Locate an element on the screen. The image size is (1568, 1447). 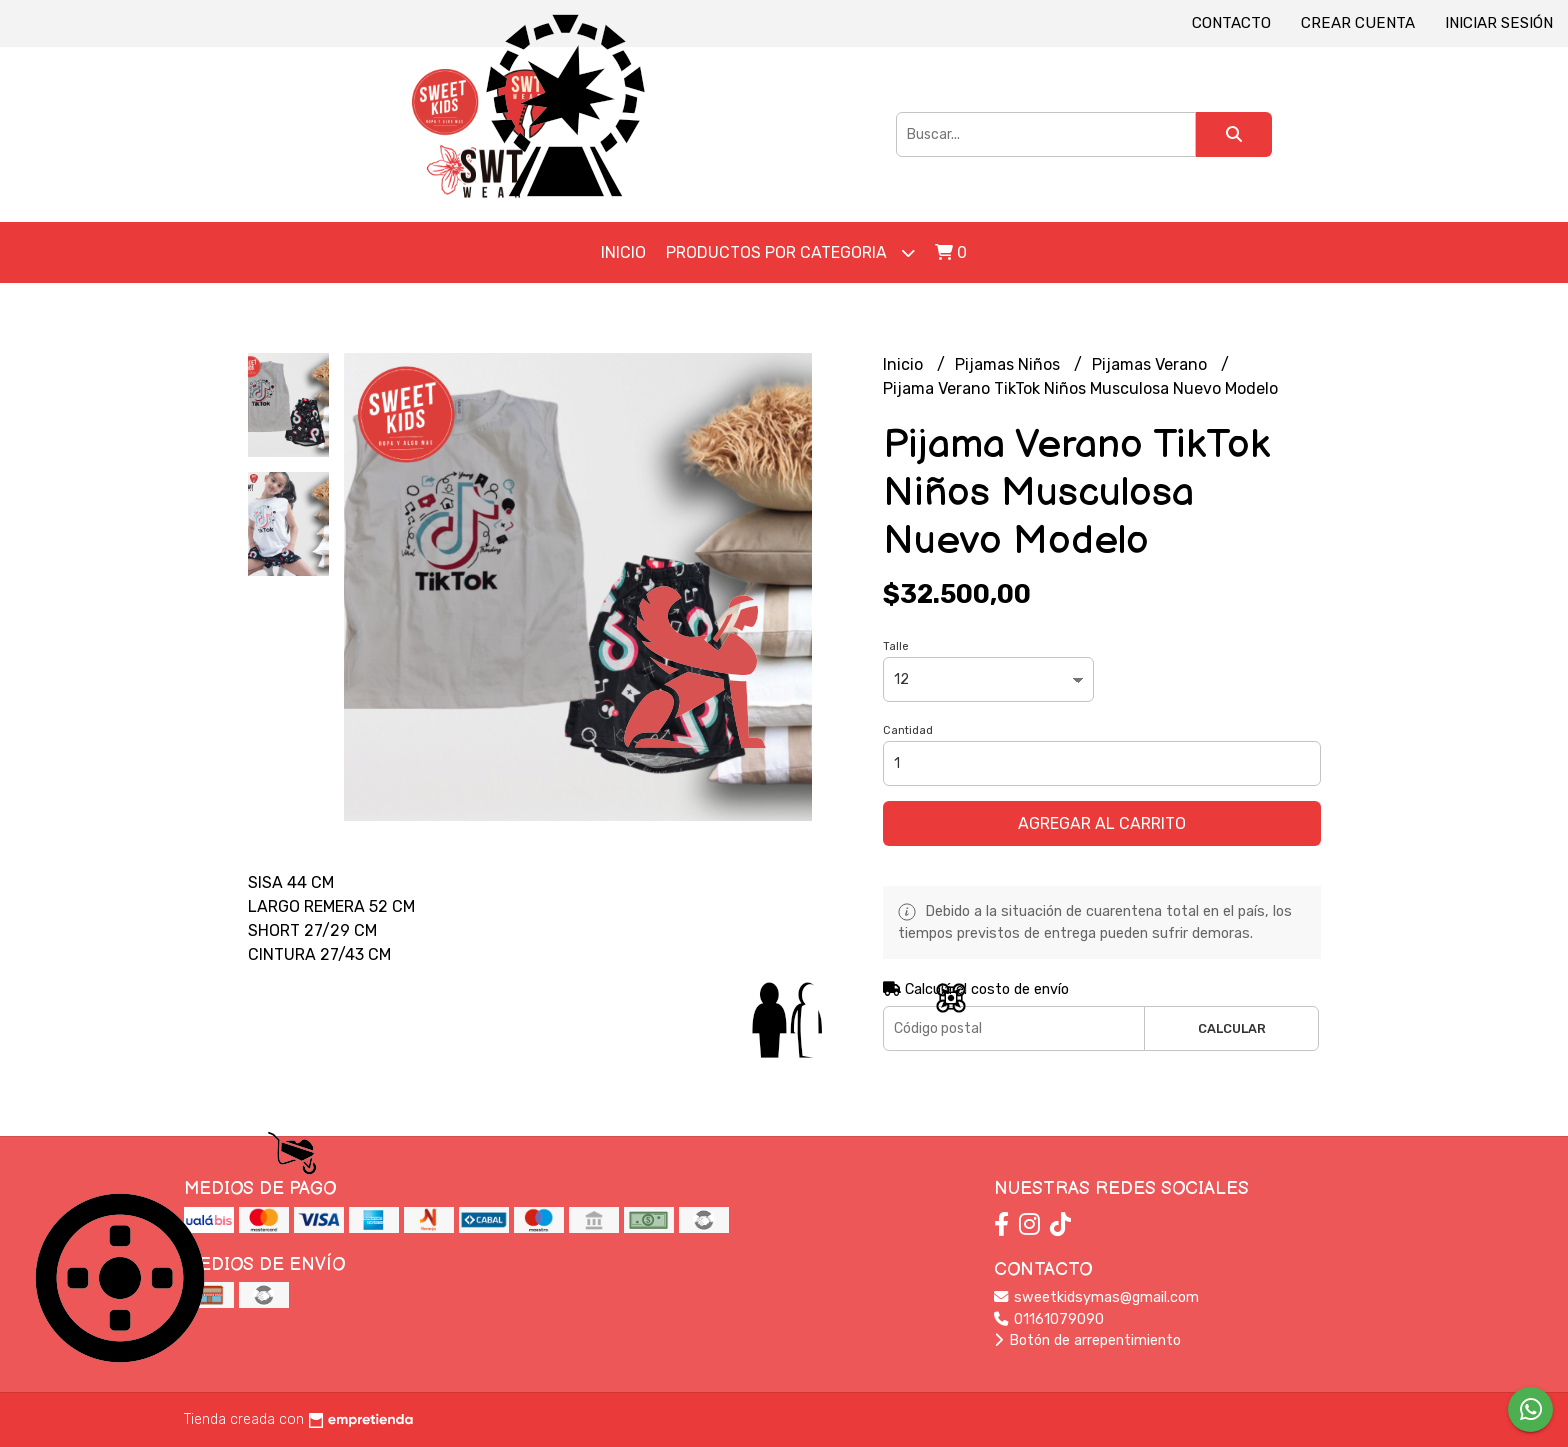
indicates a follower or companion is active is located at coordinates (789, 1020).